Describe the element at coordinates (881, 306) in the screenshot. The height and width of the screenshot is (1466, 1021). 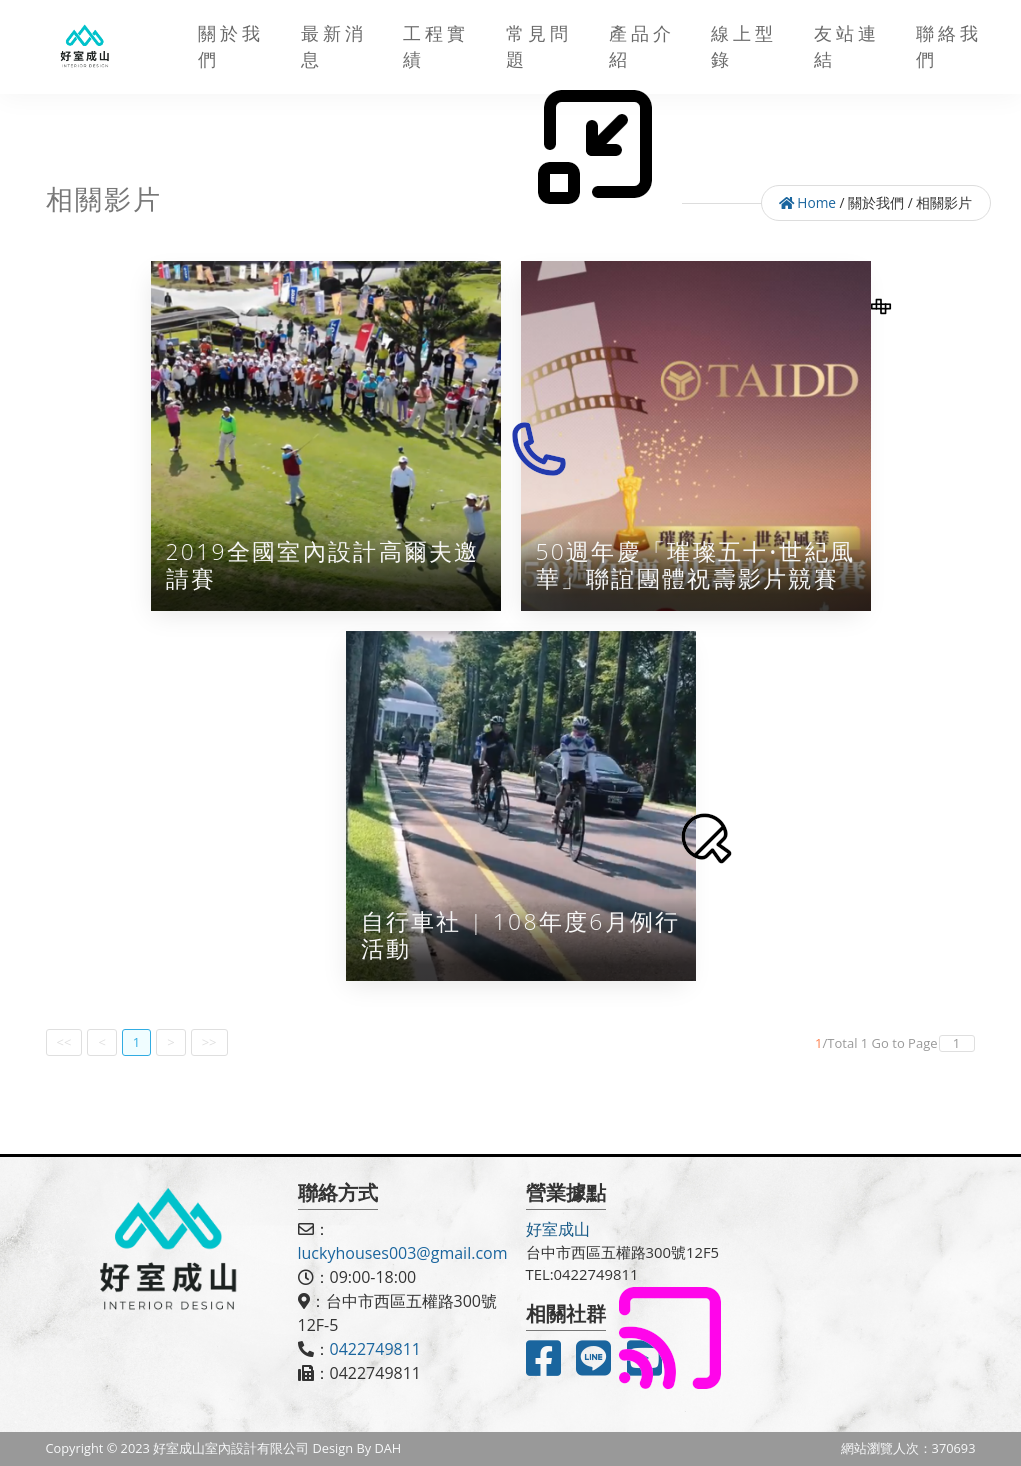
I see `view 3d model unfolded net` at that location.